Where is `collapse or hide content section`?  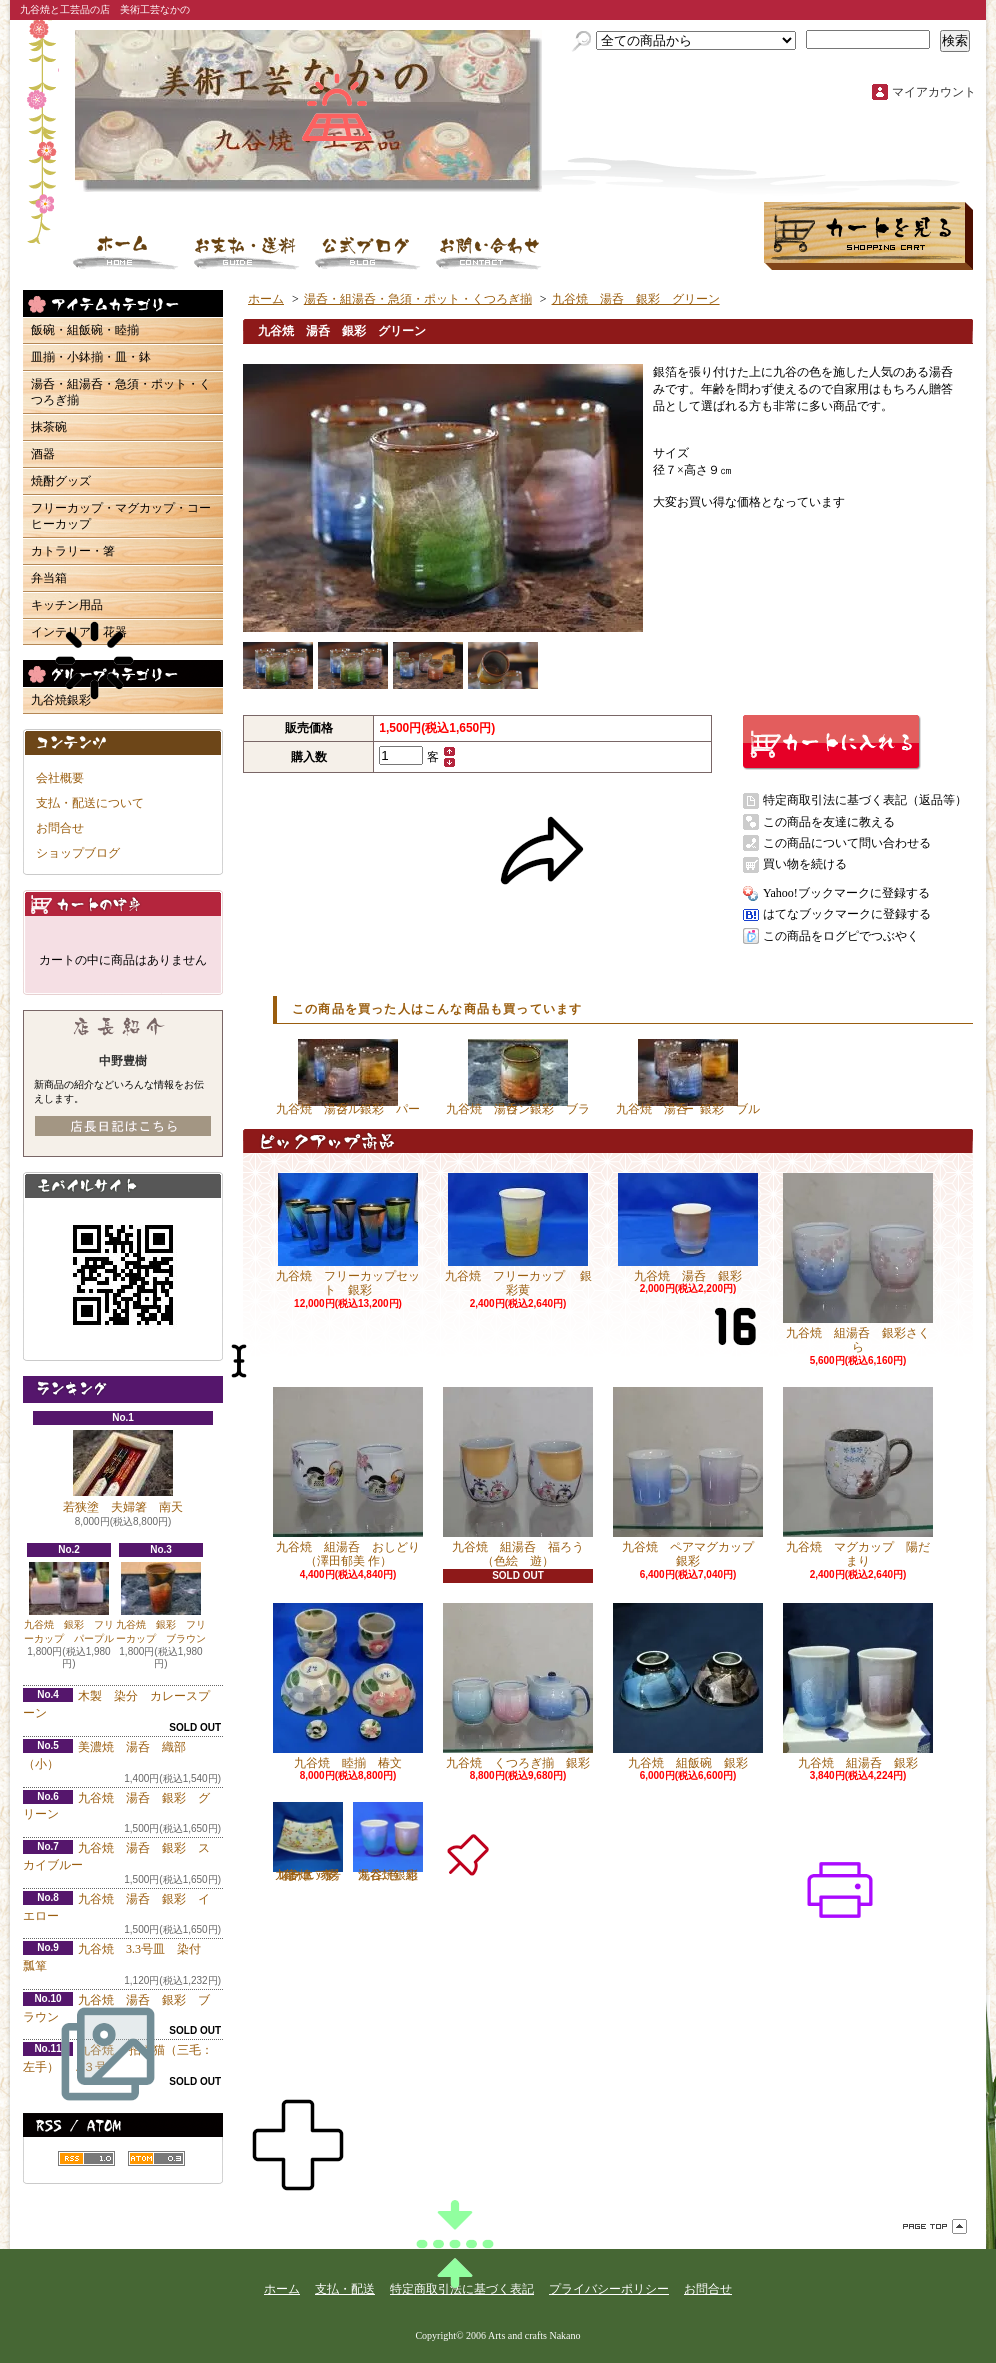
collapse or hide content section is located at coordinates (455, 2244).